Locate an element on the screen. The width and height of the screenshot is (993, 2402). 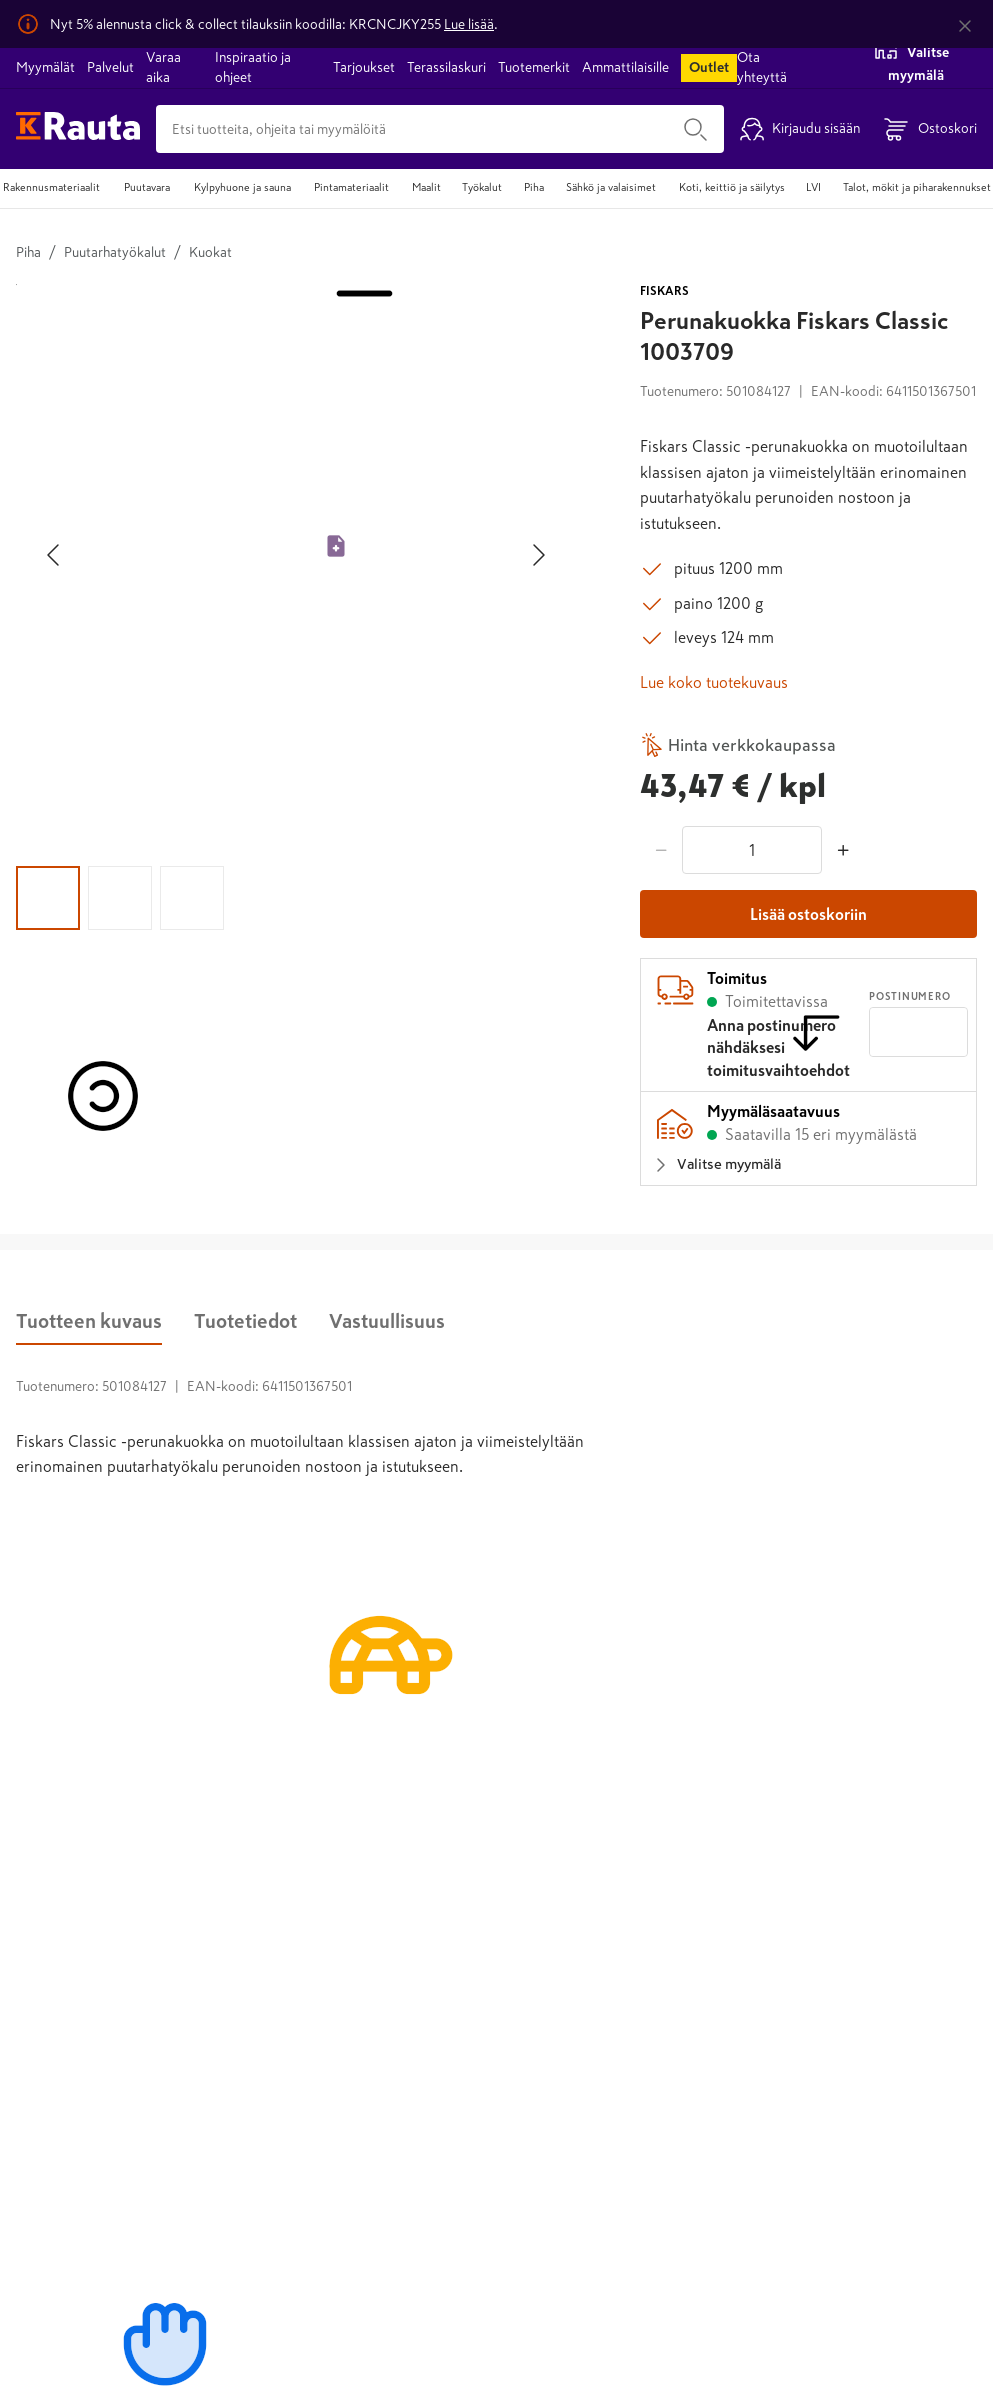
indicates slow loading or processing speed is located at coordinates (391, 1655).